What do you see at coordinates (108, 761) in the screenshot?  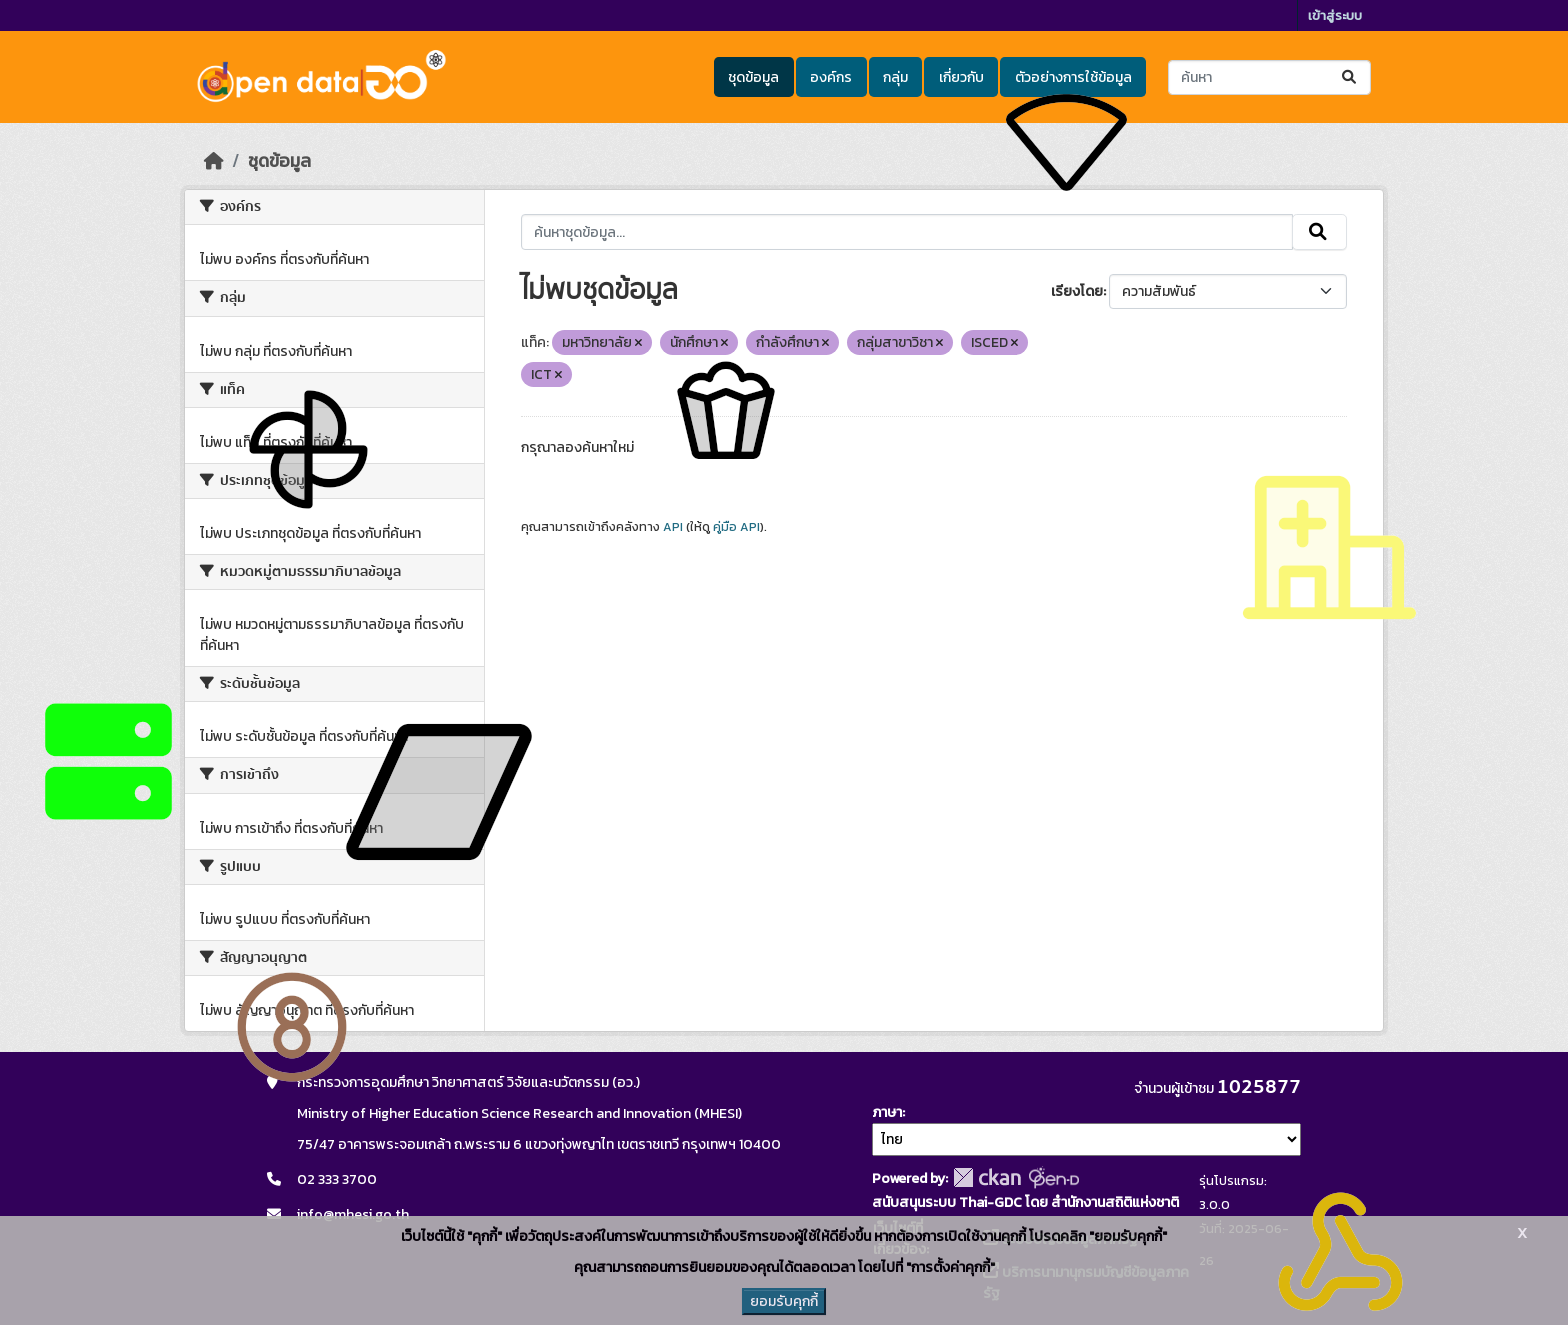 I see `access storage or server settings` at bounding box center [108, 761].